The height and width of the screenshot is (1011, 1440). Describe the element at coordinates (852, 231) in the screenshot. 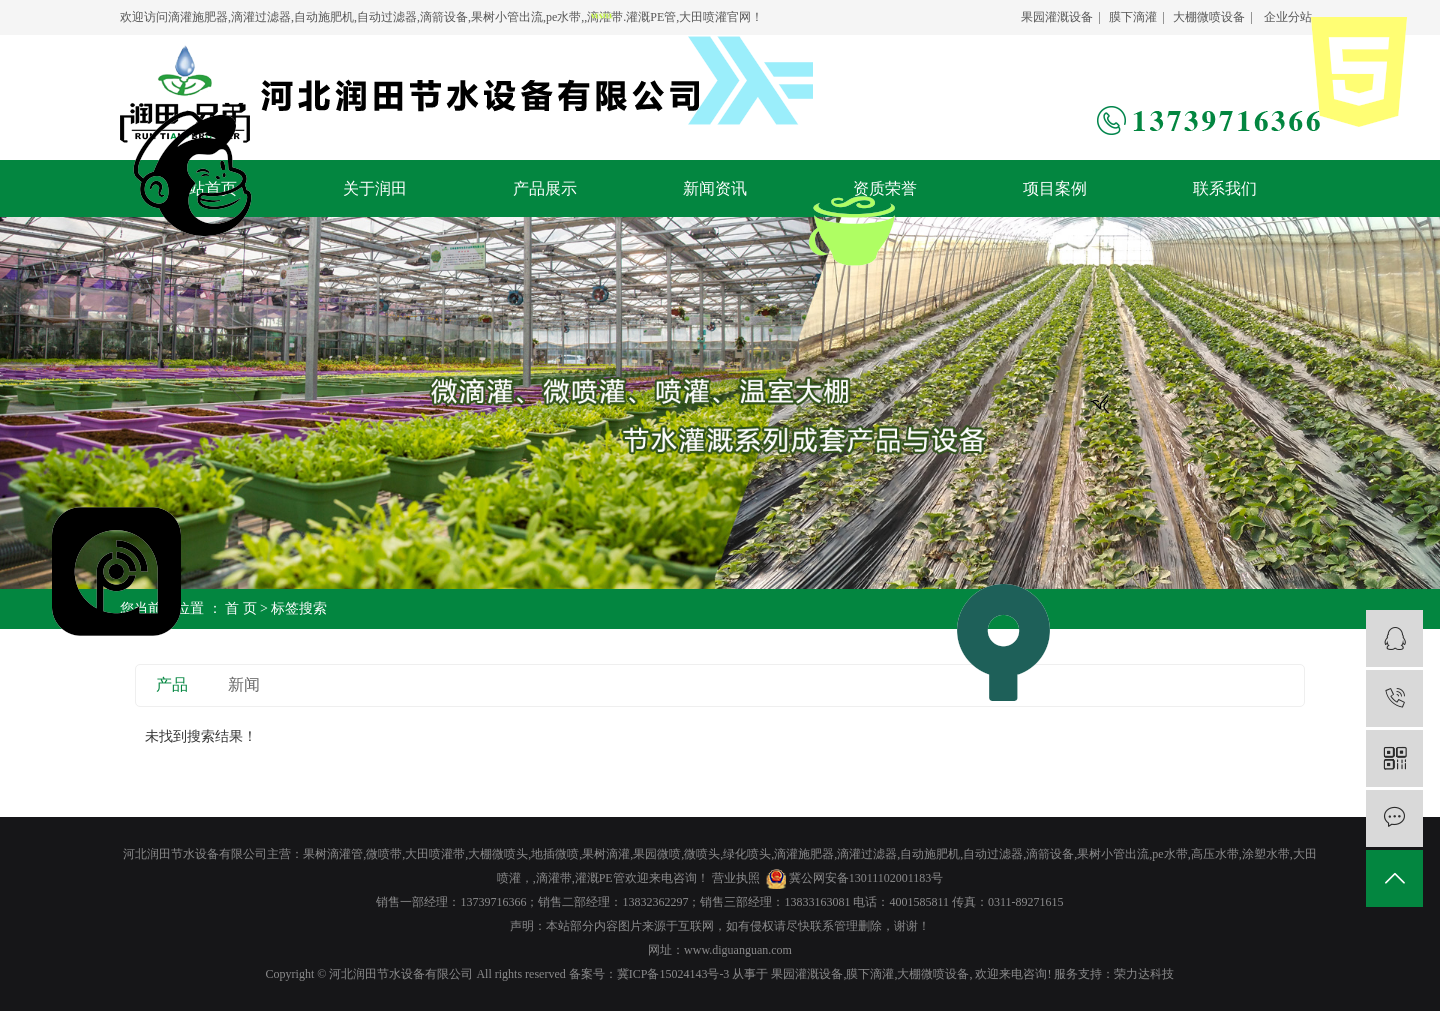

I see `indicates coffeescript programming language` at that location.